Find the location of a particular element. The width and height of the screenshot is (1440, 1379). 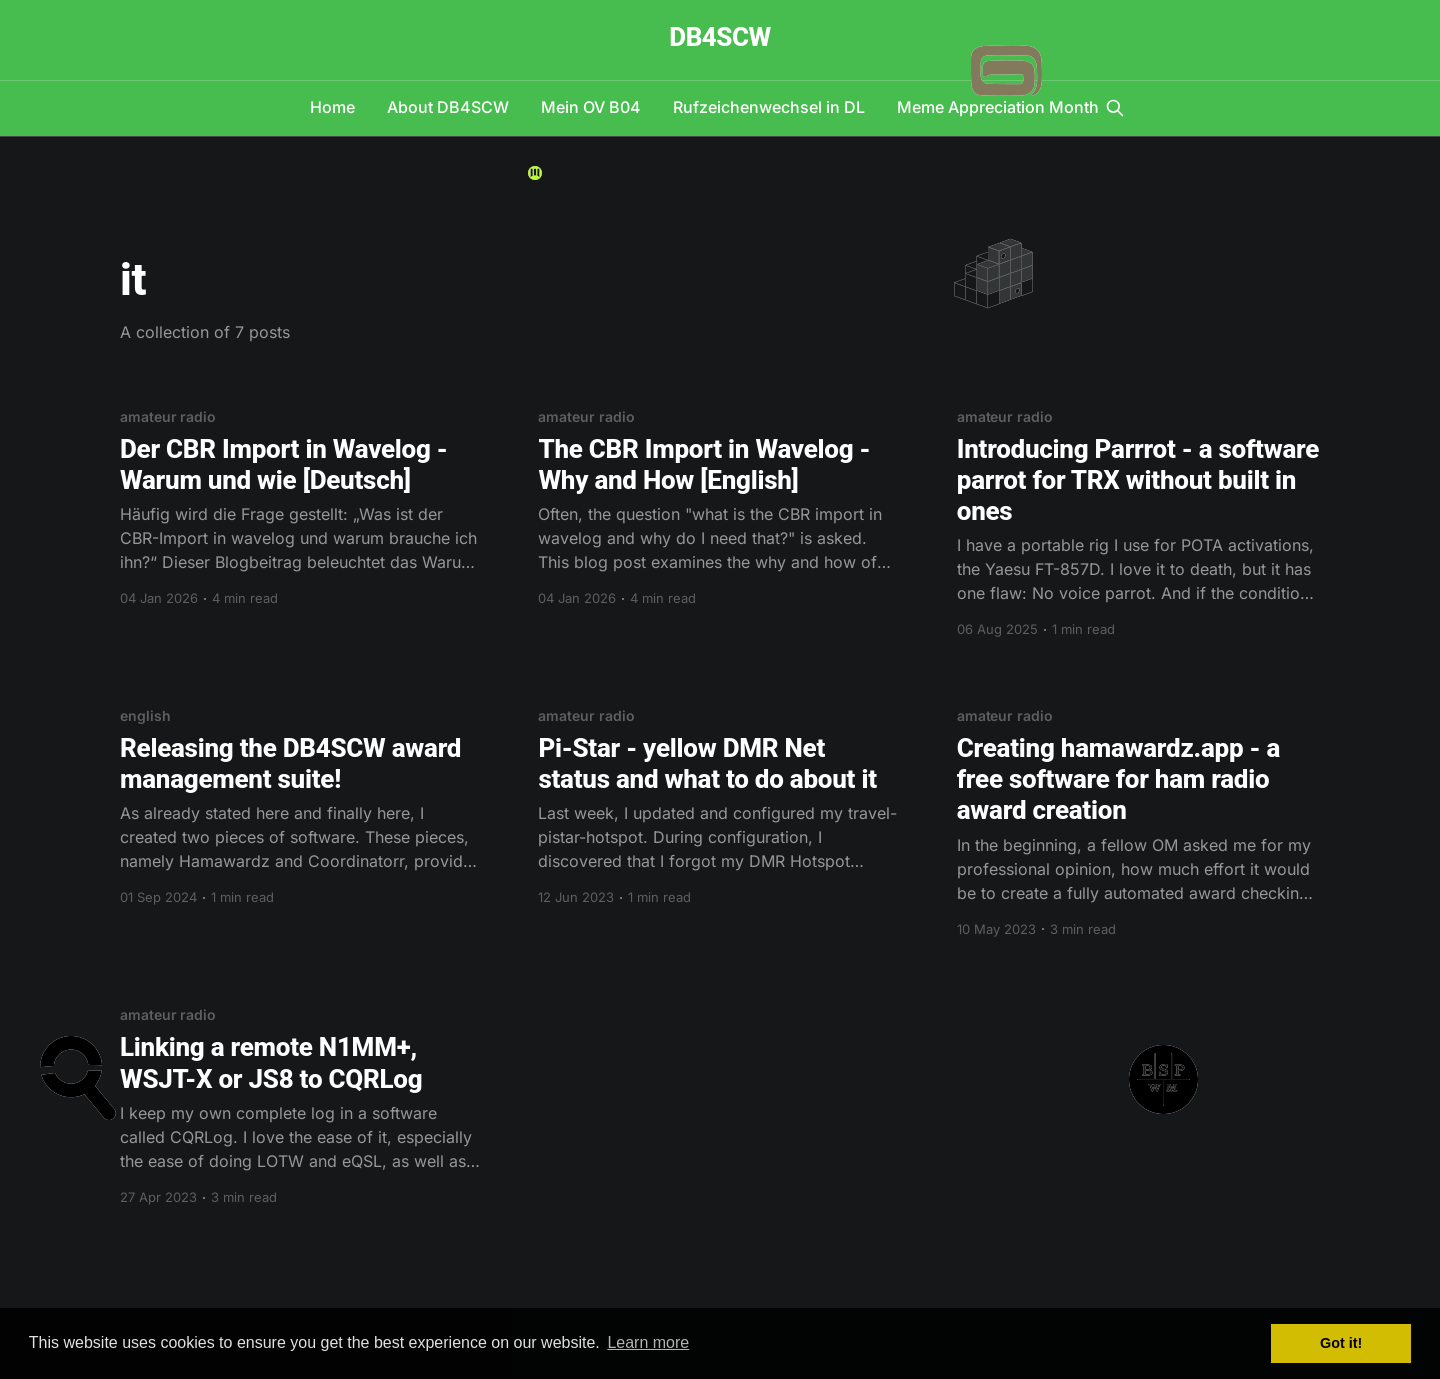

visit the Python Package Index (PyPI) website is located at coordinates (993, 273).